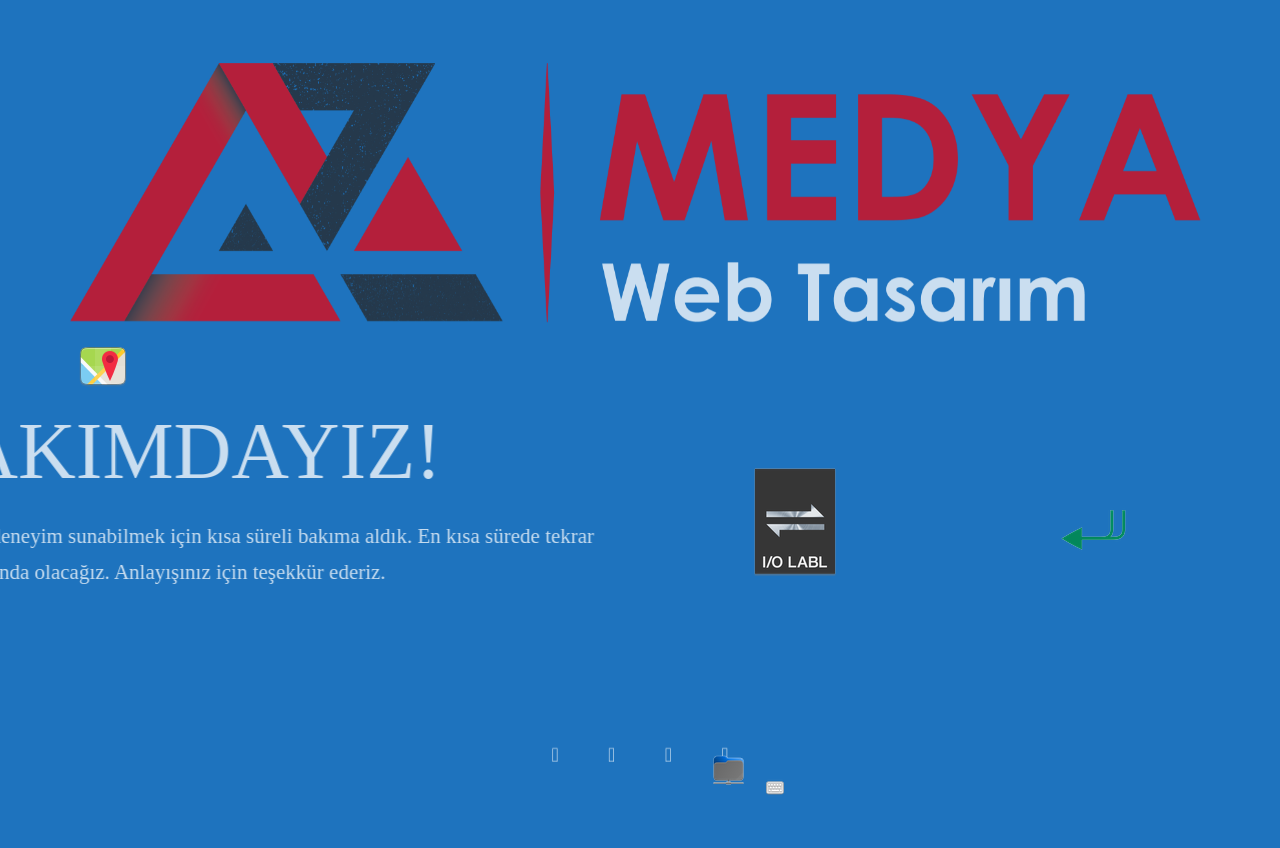  What do you see at coordinates (775, 788) in the screenshot?
I see `open keyboard settings` at bounding box center [775, 788].